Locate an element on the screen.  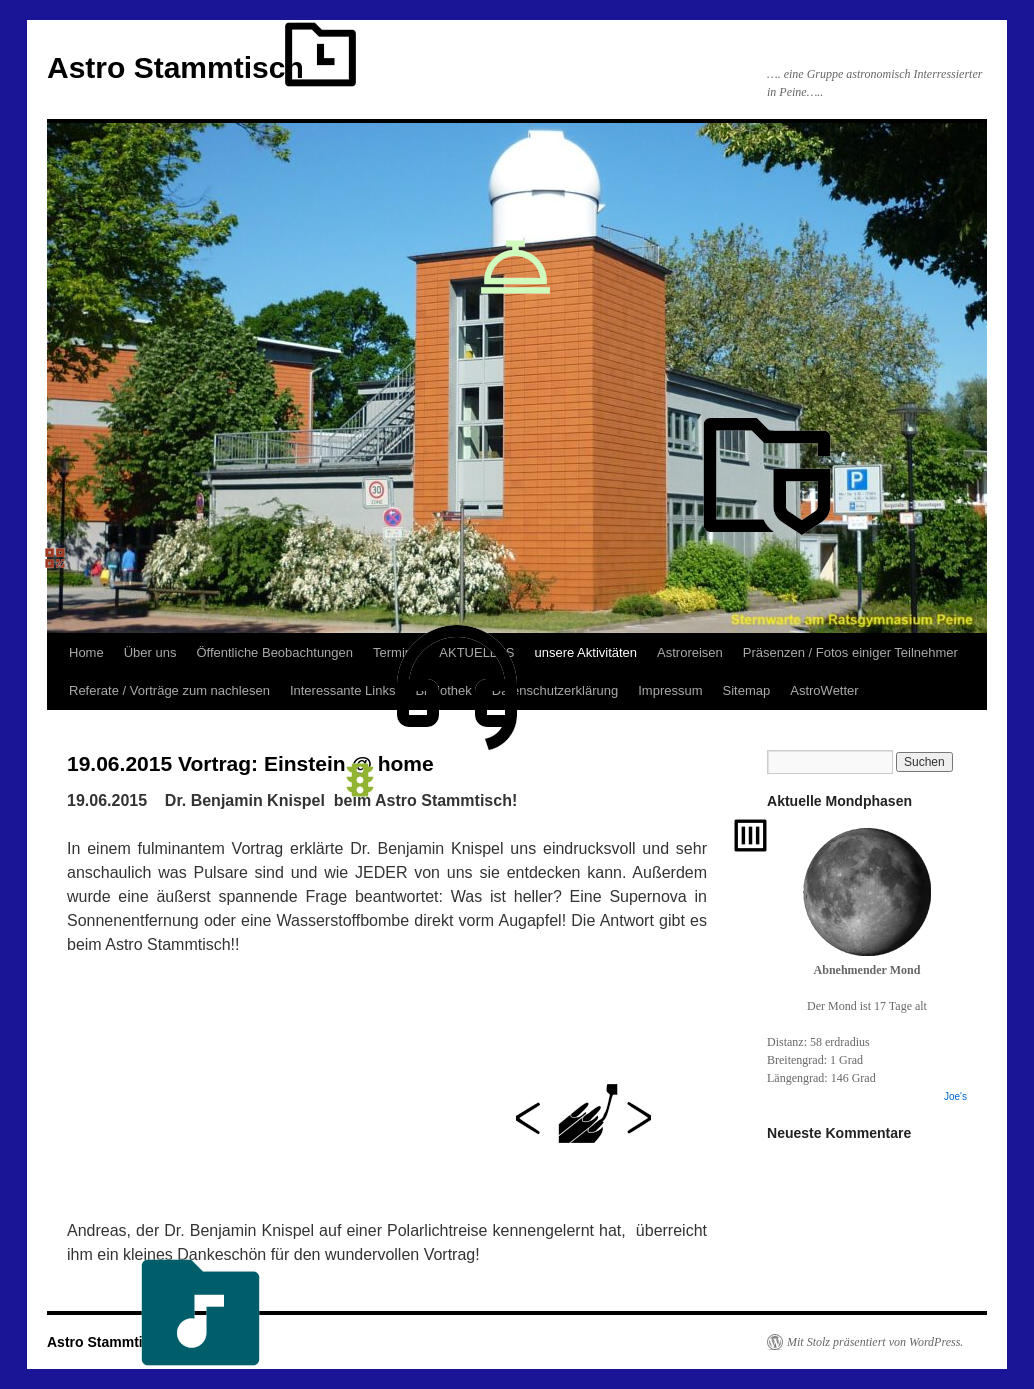
switch to vertical column layout is located at coordinates (750, 835).